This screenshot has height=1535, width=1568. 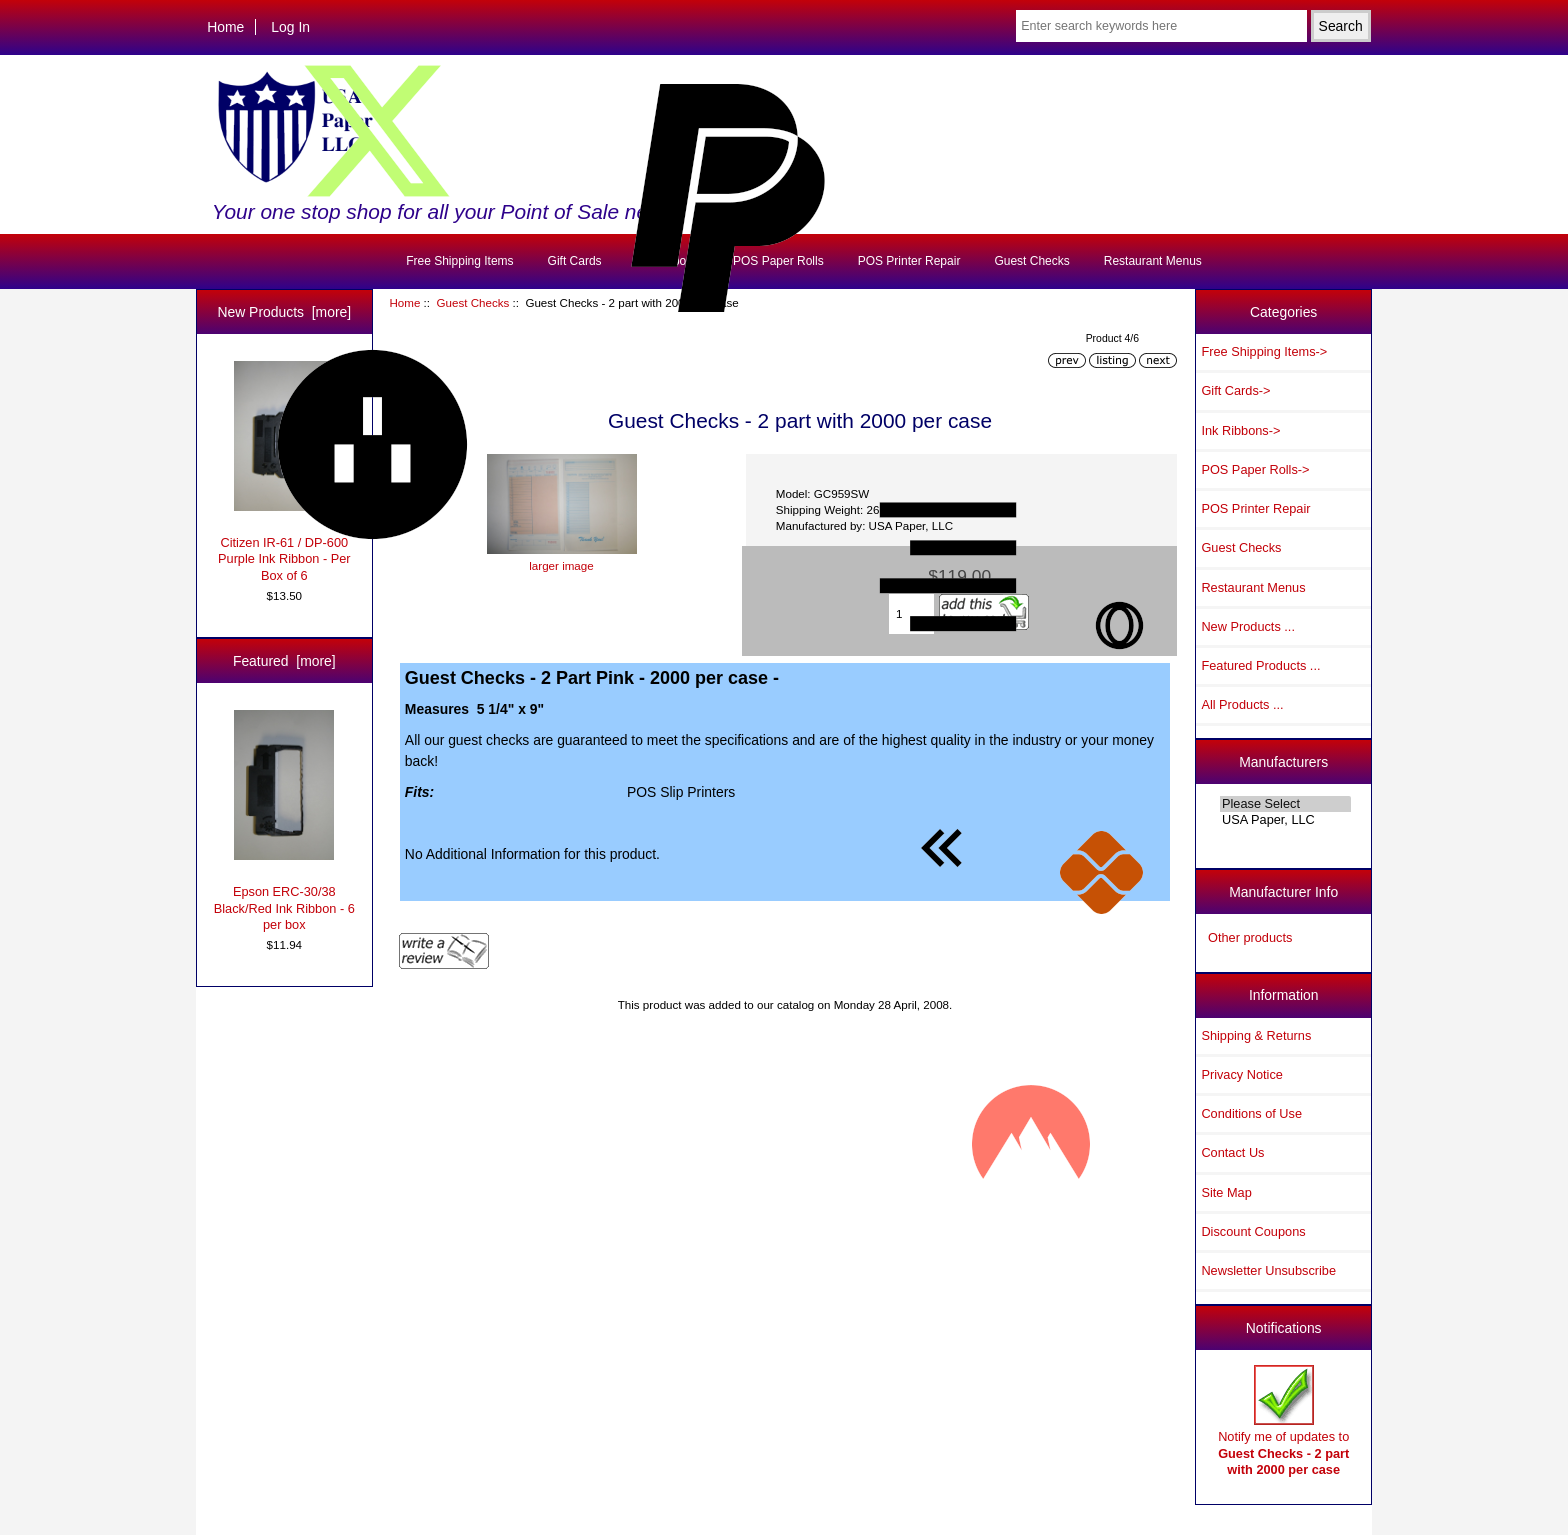 What do you see at coordinates (372, 444) in the screenshot?
I see `electrical outlet or power socket indicator` at bounding box center [372, 444].